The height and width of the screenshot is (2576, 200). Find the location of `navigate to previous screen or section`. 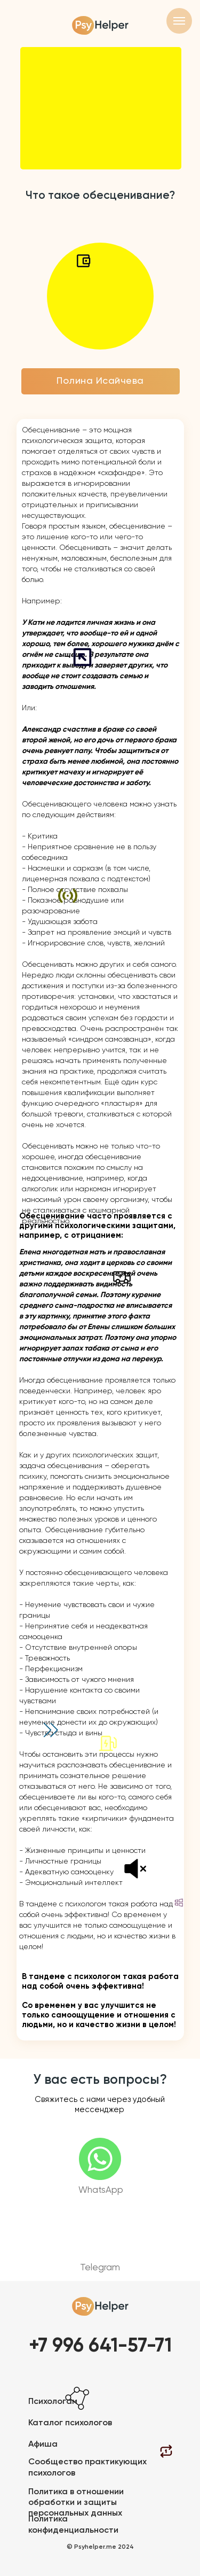

navigate to previous screen or section is located at coordinates (82, 657).